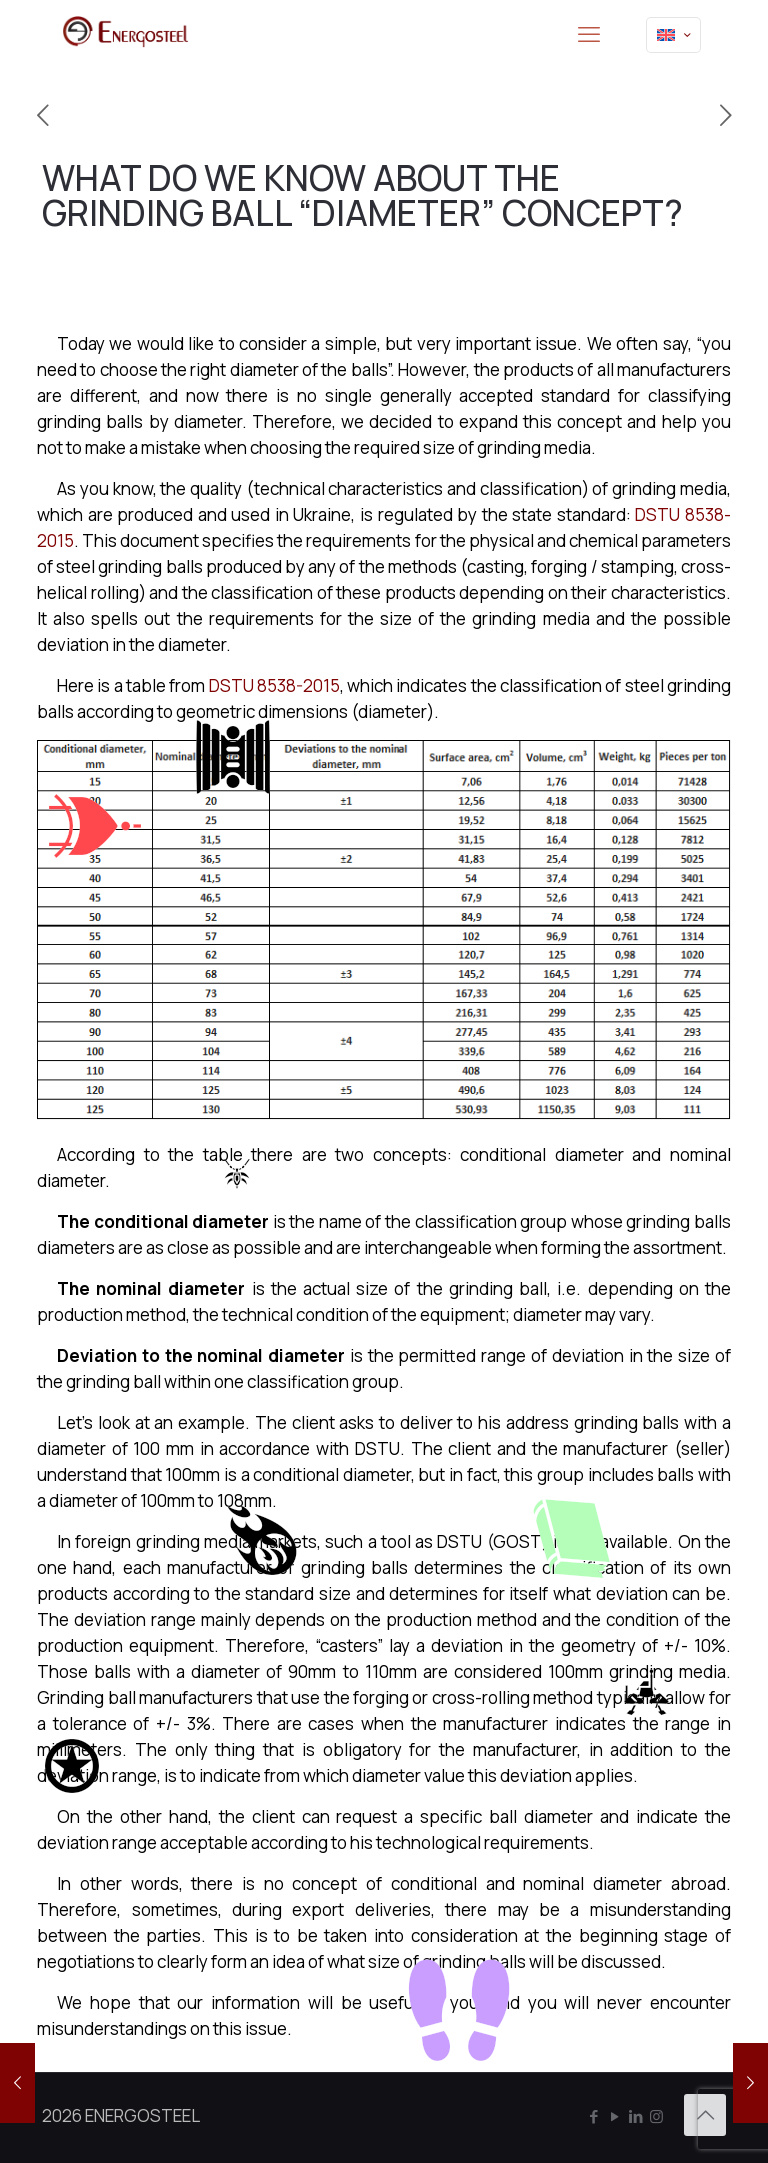  I want to click on indicates a hot streak or trending content, so click(262, 1540).